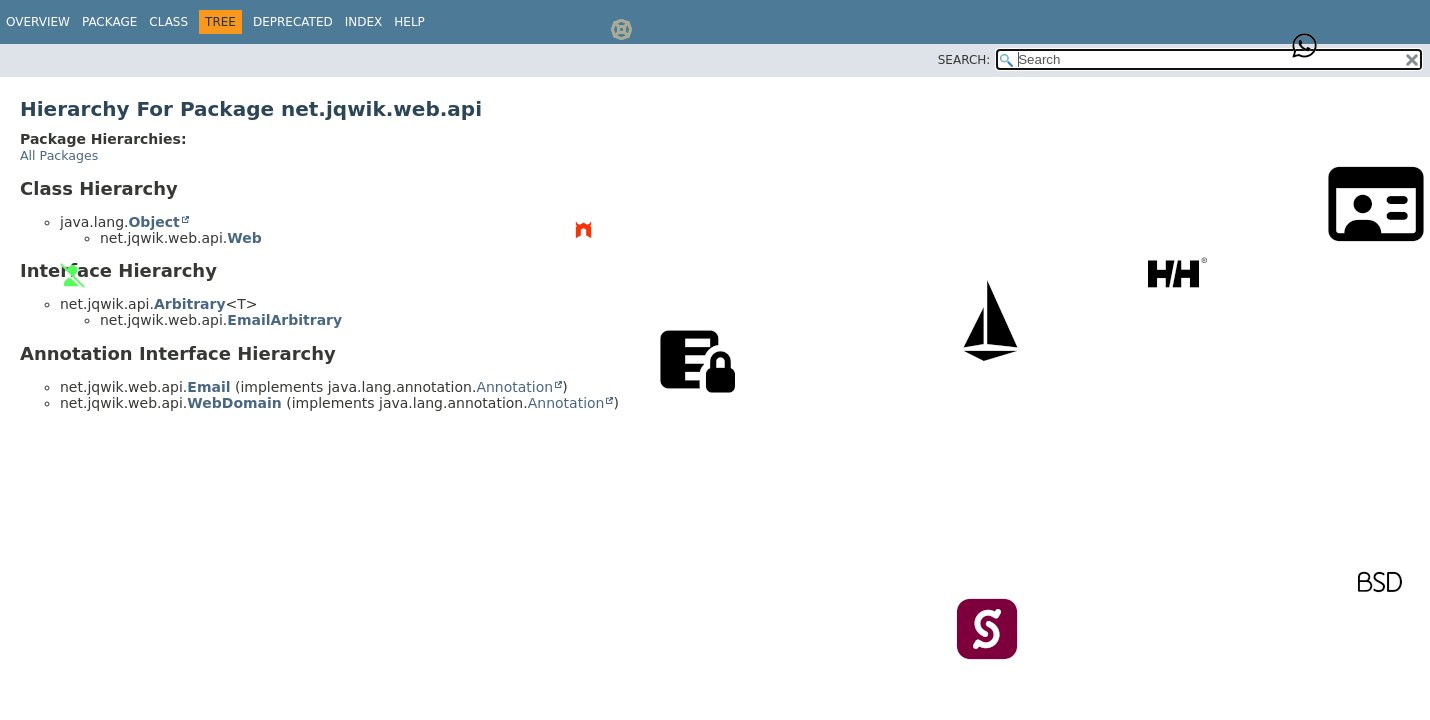  What do you see at coordinates (1304, 45) in the screenshot?
I see `open WhatsApp messaging app` at bounding box center [1304, 45].